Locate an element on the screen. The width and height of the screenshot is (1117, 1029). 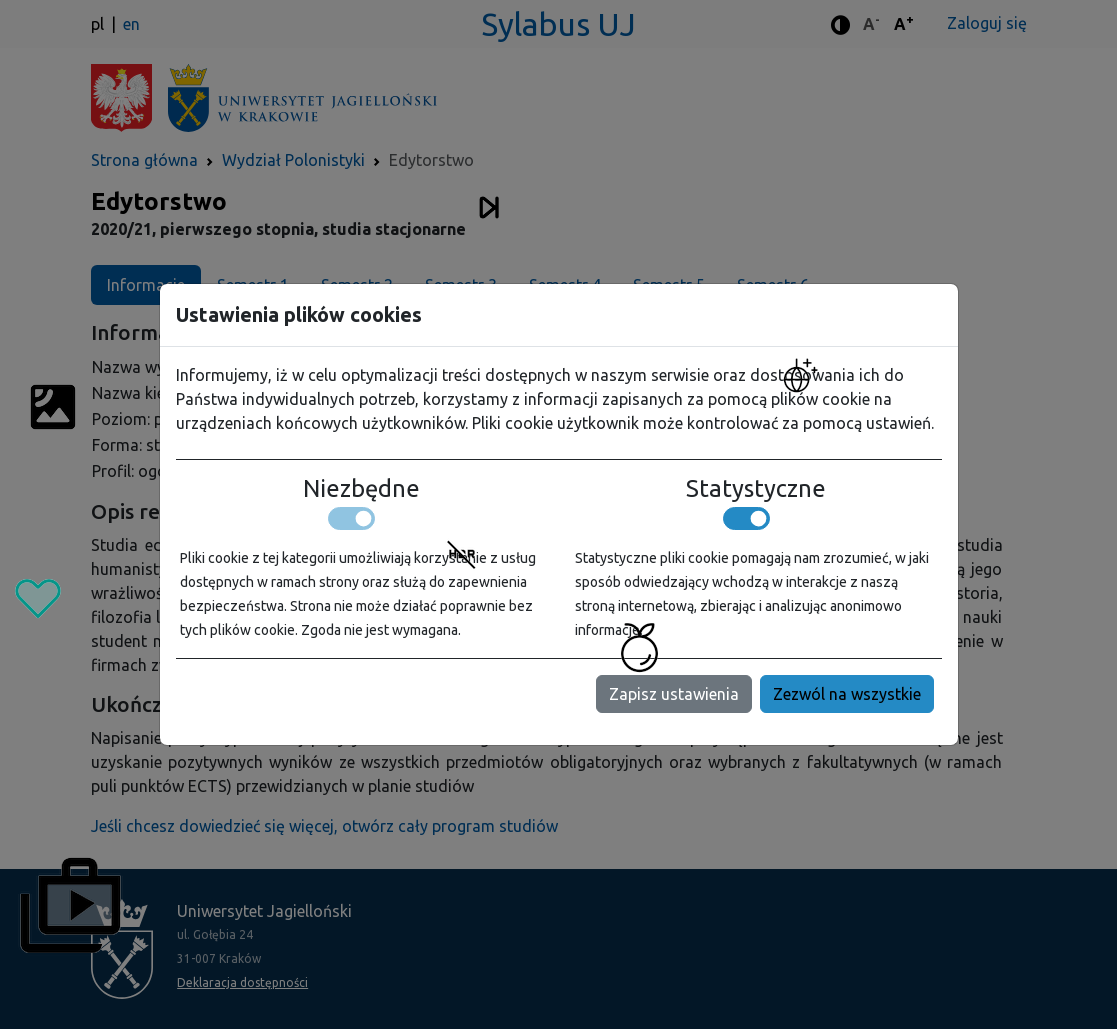
access party or event mode is located at coordinates (799, 376).